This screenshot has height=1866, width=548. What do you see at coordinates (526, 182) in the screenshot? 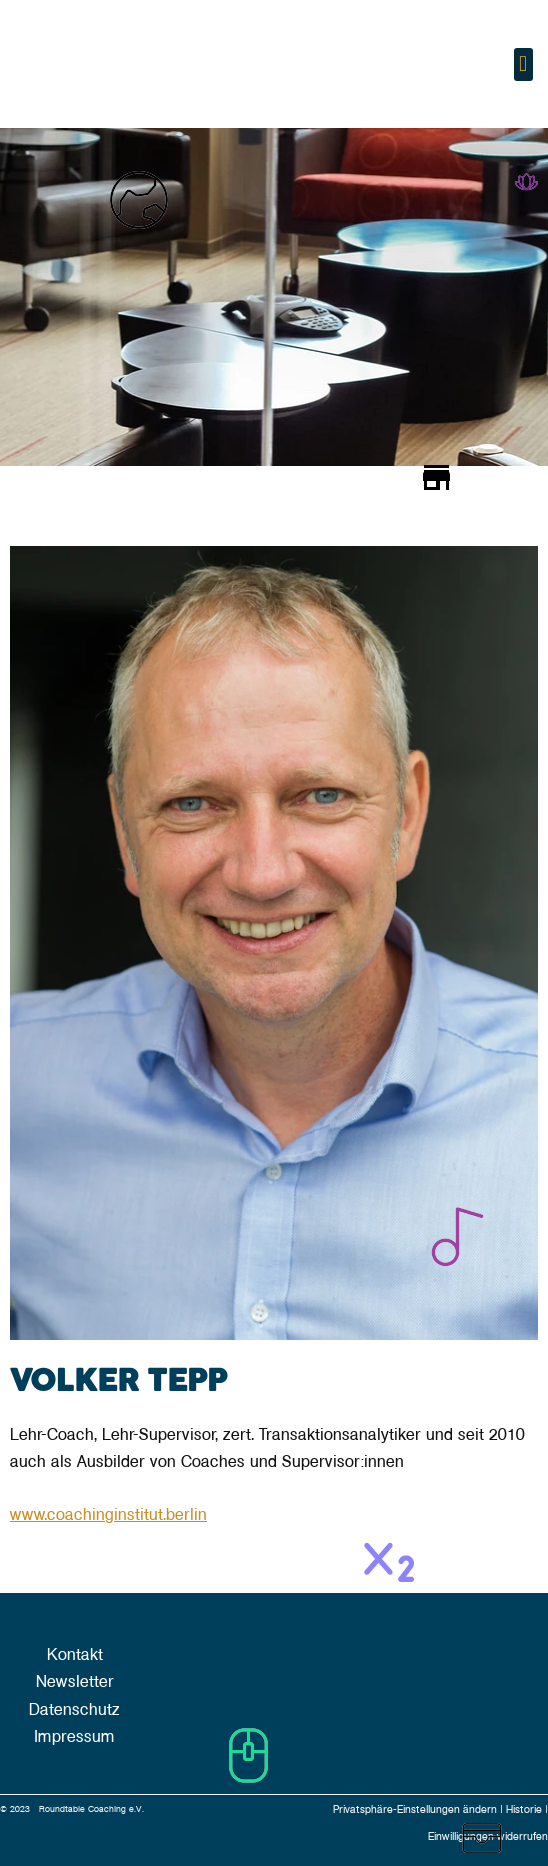
I see `access meditation or mindfulness features` at bounding box center [526, 182].